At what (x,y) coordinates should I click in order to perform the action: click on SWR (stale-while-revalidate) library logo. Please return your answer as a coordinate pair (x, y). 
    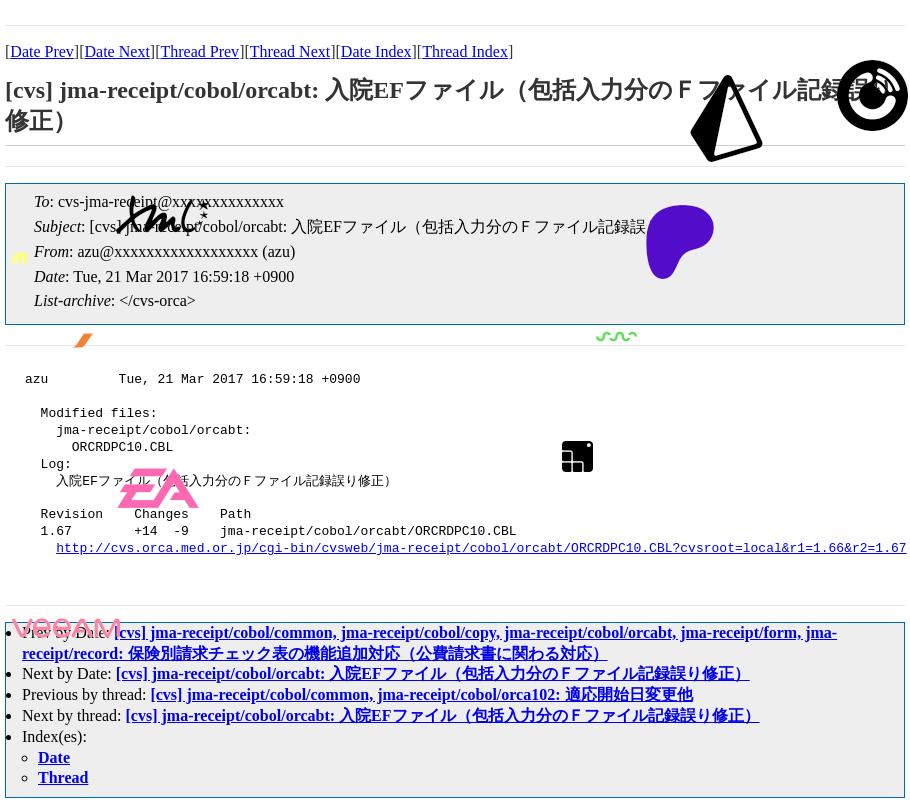
    Looking at the image, I should click on (616, 336).